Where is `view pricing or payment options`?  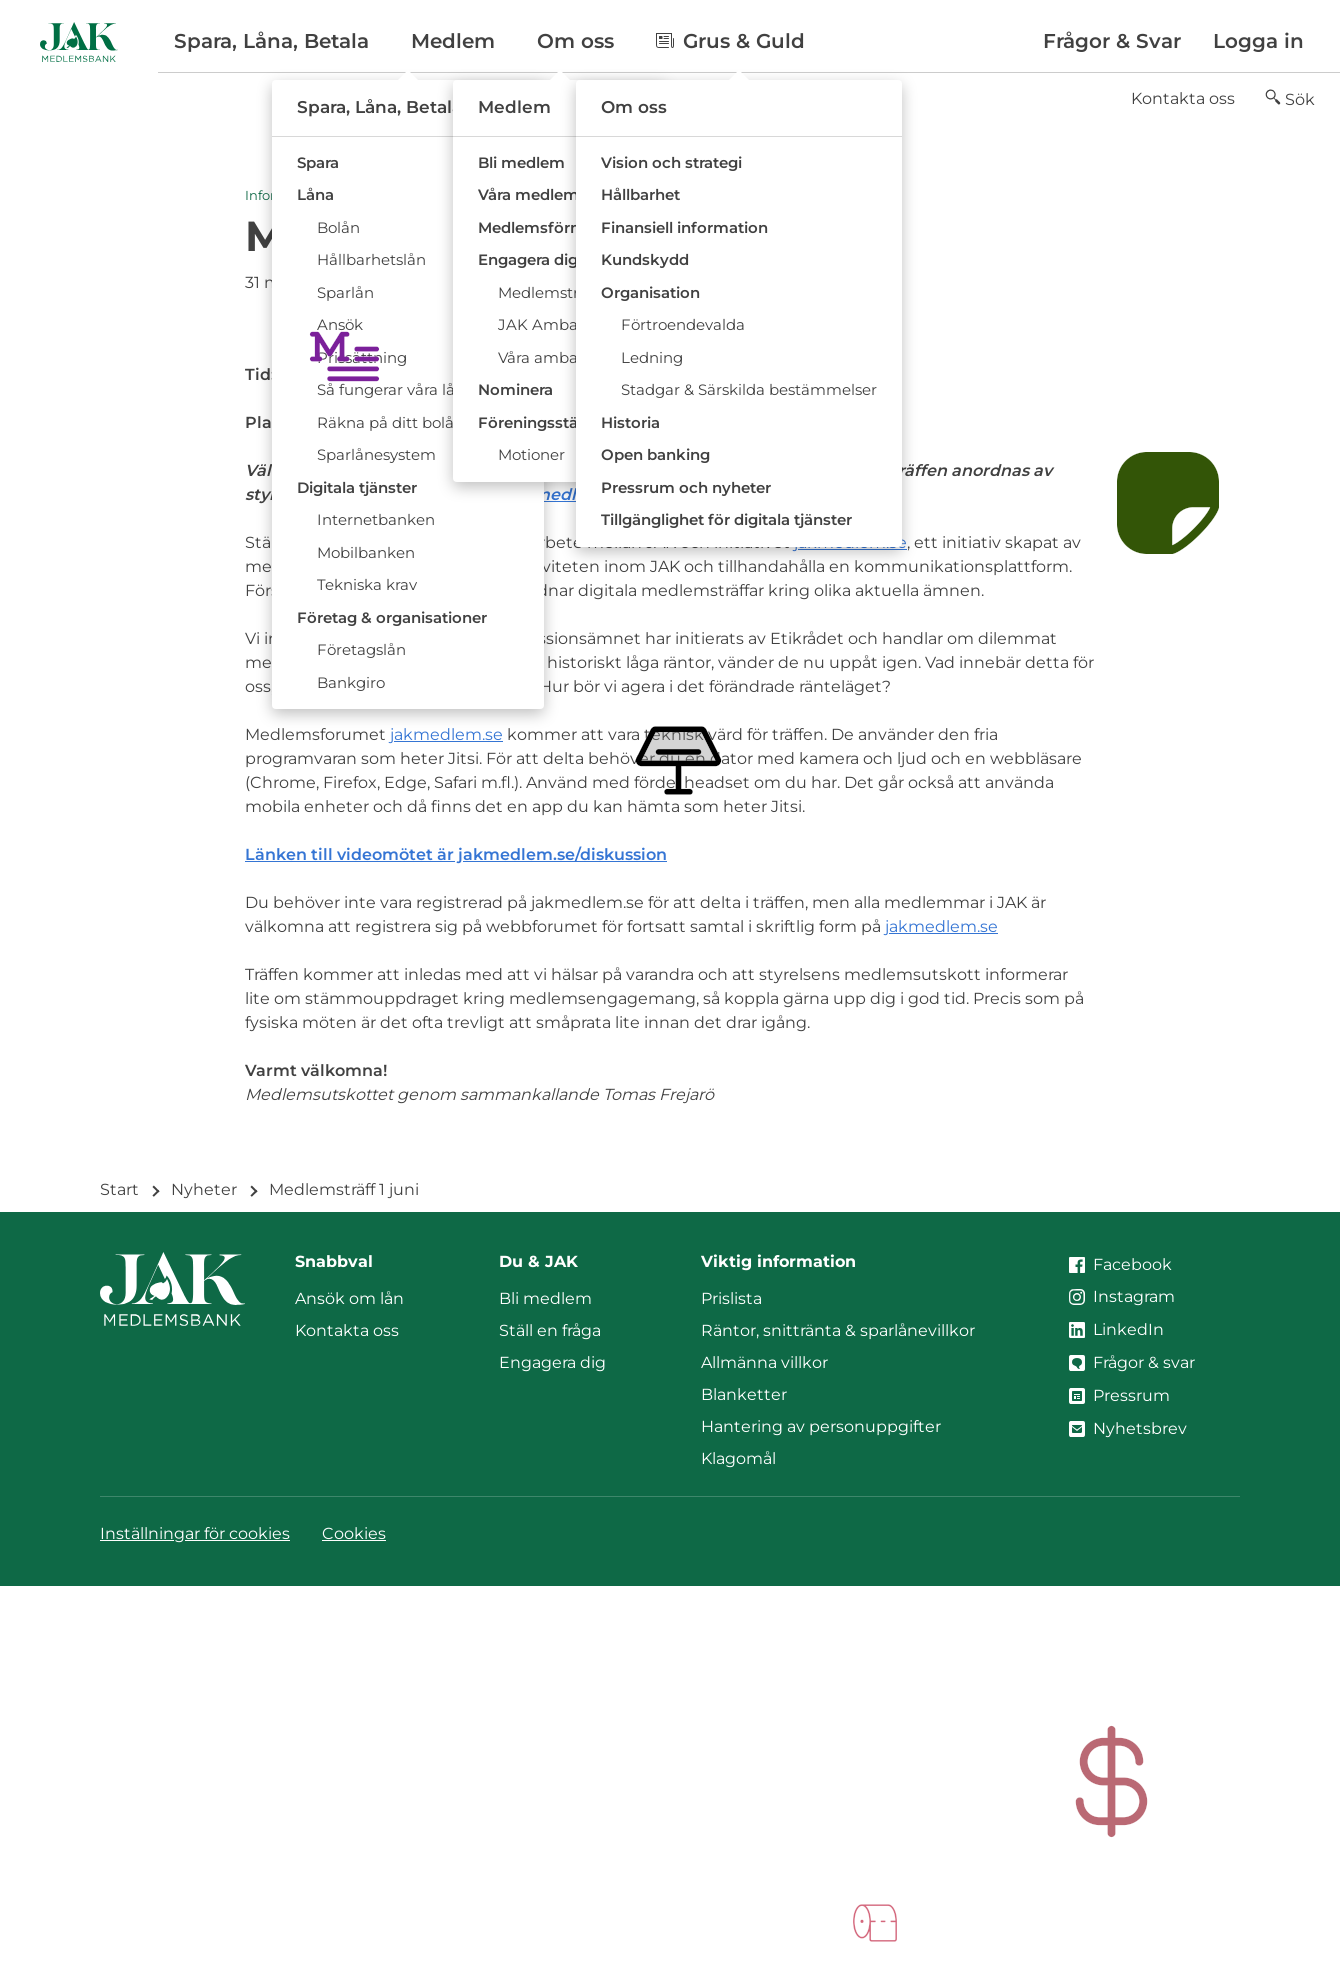
view pricing or payment options is located at coordinates (1111, 1781).